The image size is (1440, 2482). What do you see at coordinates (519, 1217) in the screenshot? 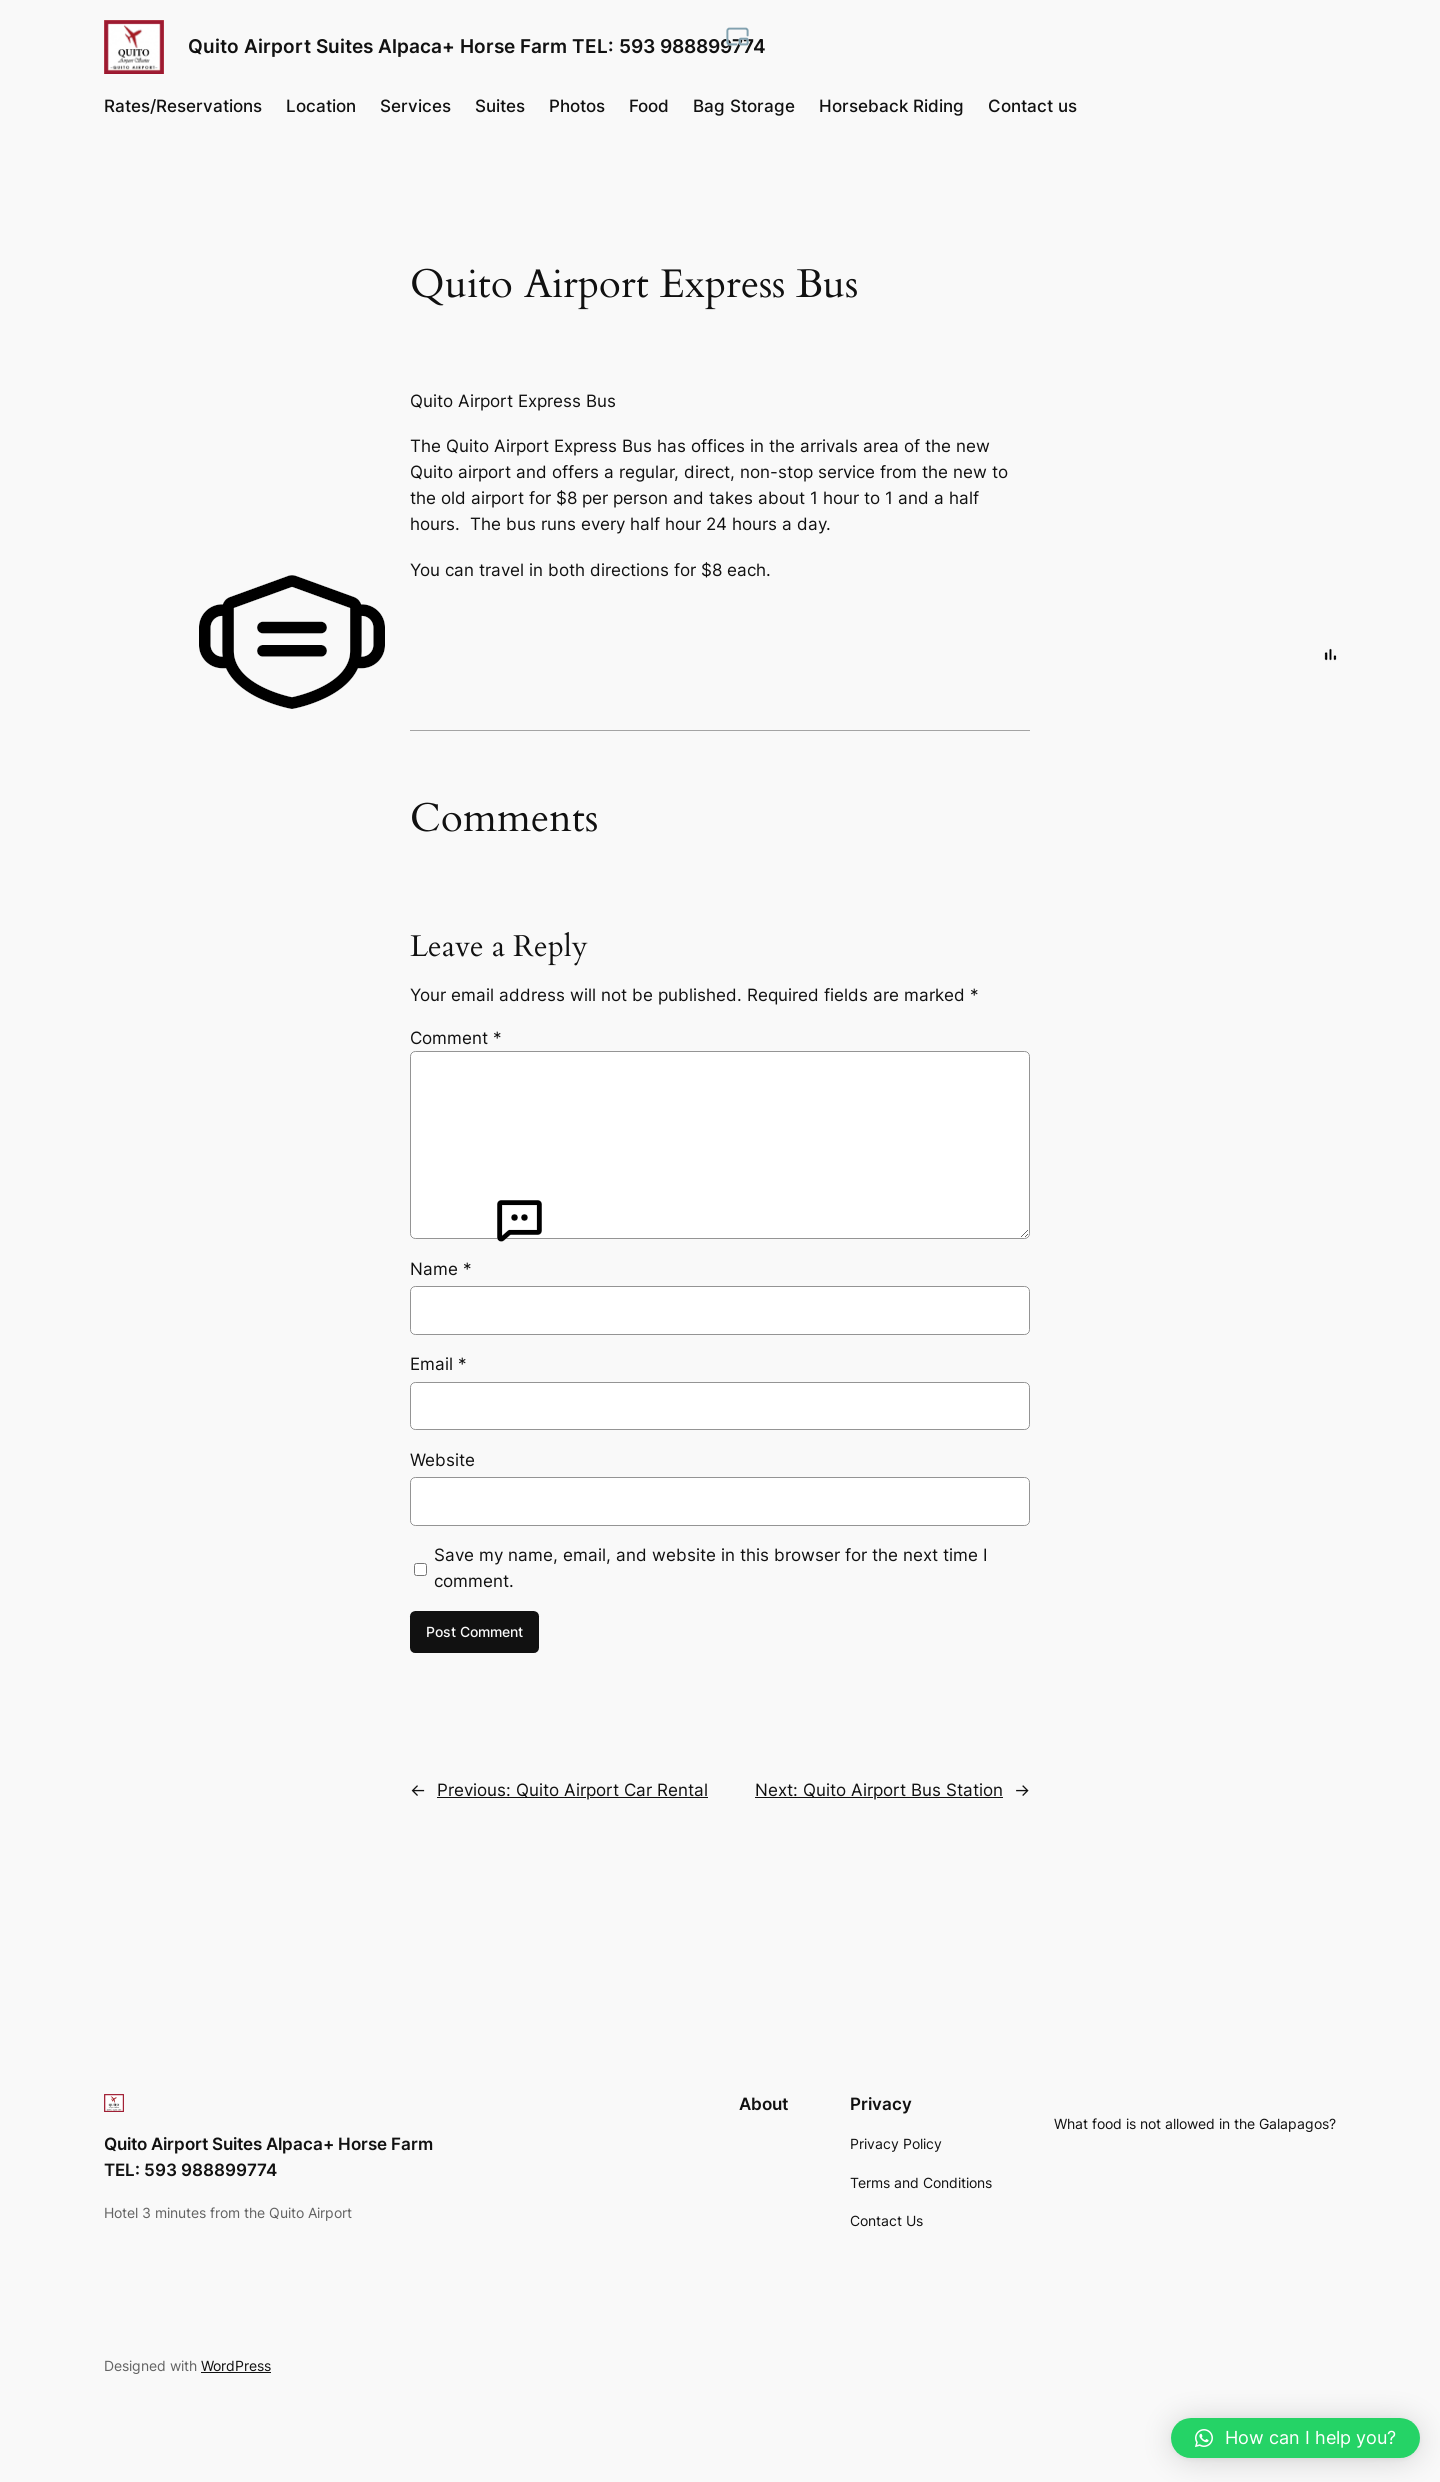
I see `open chat or messaging` at bounding box center [519, 1217].